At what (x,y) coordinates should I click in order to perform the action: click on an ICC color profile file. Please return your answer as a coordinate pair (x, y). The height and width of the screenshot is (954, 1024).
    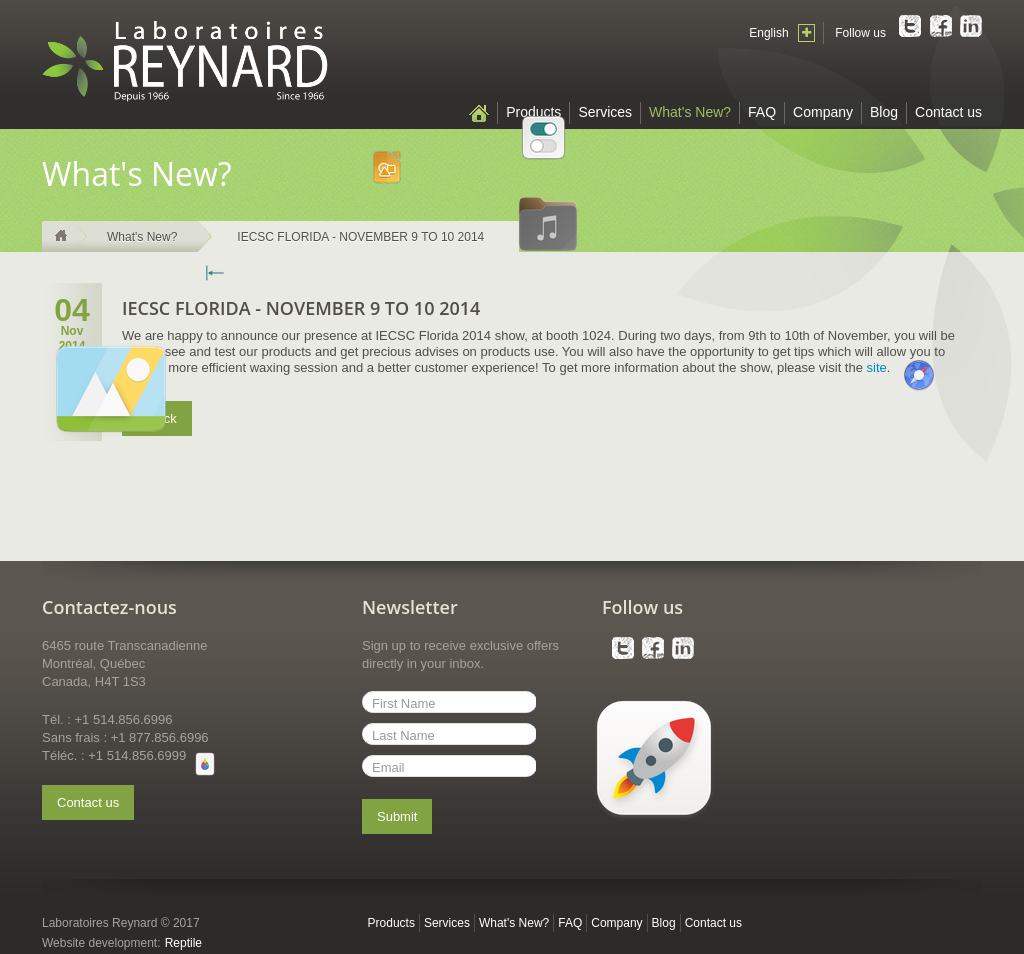
    Looking at the image, I should click on (205, 764).